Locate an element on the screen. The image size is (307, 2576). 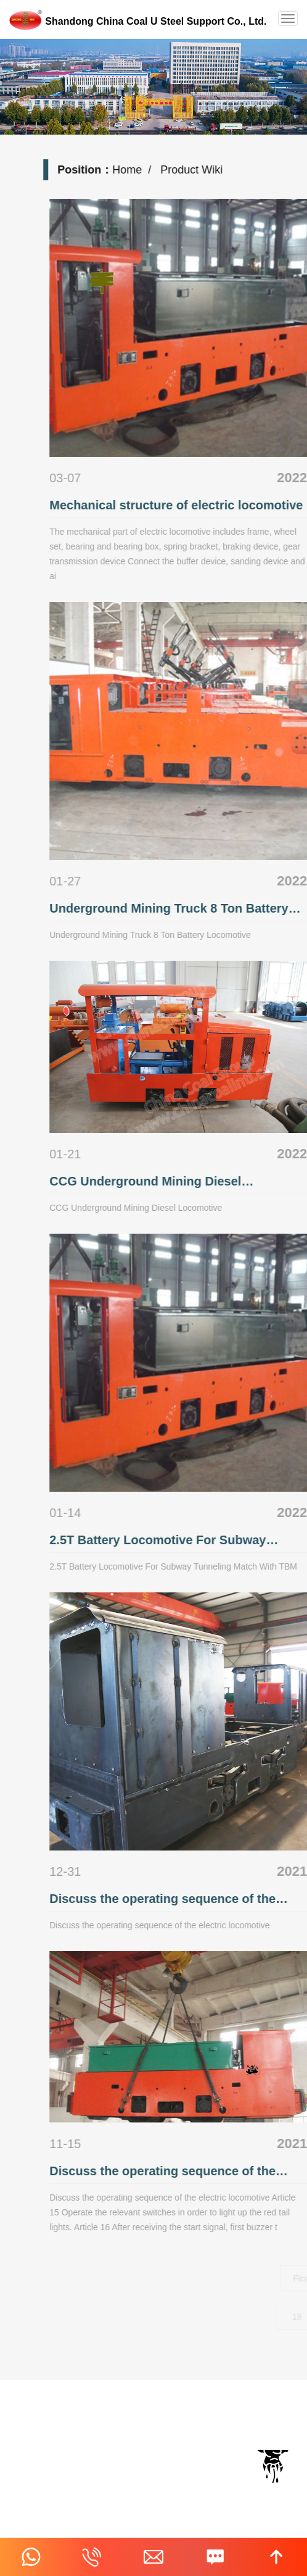
indicates a ceiling hazard or obstacle in gameplay is located at coordinates (272, 2466).